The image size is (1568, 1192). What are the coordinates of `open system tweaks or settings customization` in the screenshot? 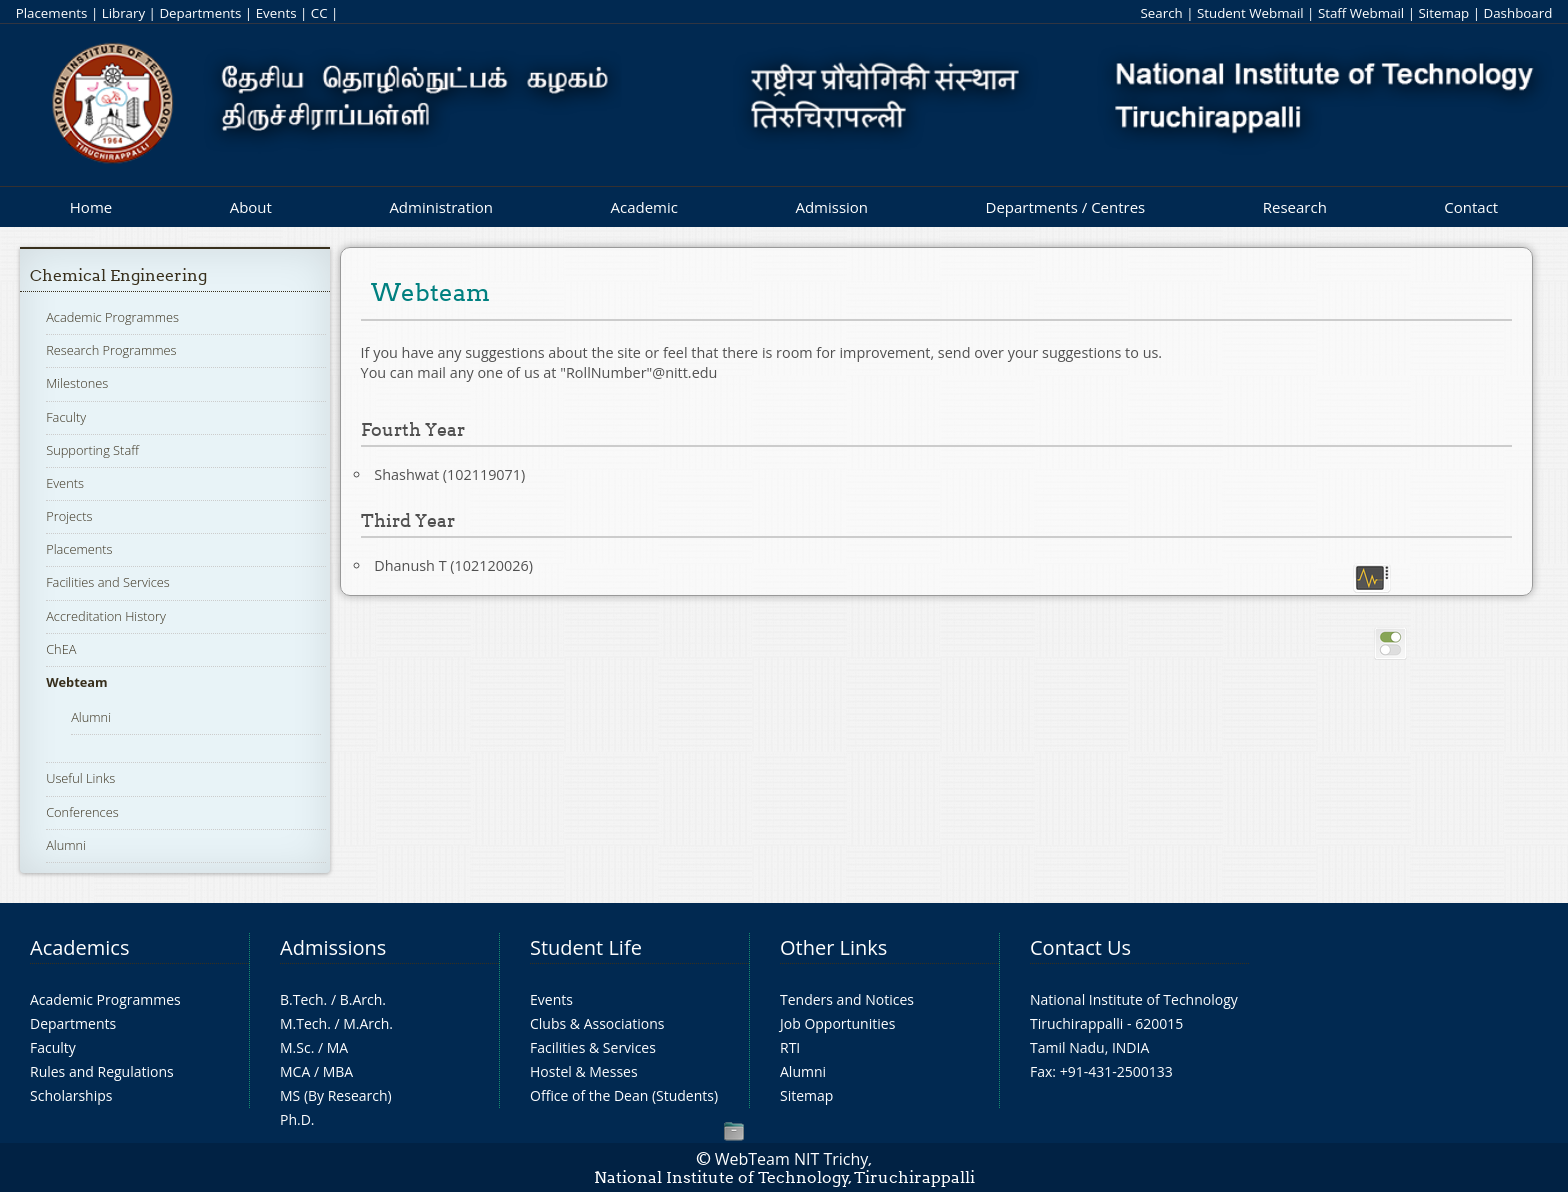 It's located at (1390, 643).